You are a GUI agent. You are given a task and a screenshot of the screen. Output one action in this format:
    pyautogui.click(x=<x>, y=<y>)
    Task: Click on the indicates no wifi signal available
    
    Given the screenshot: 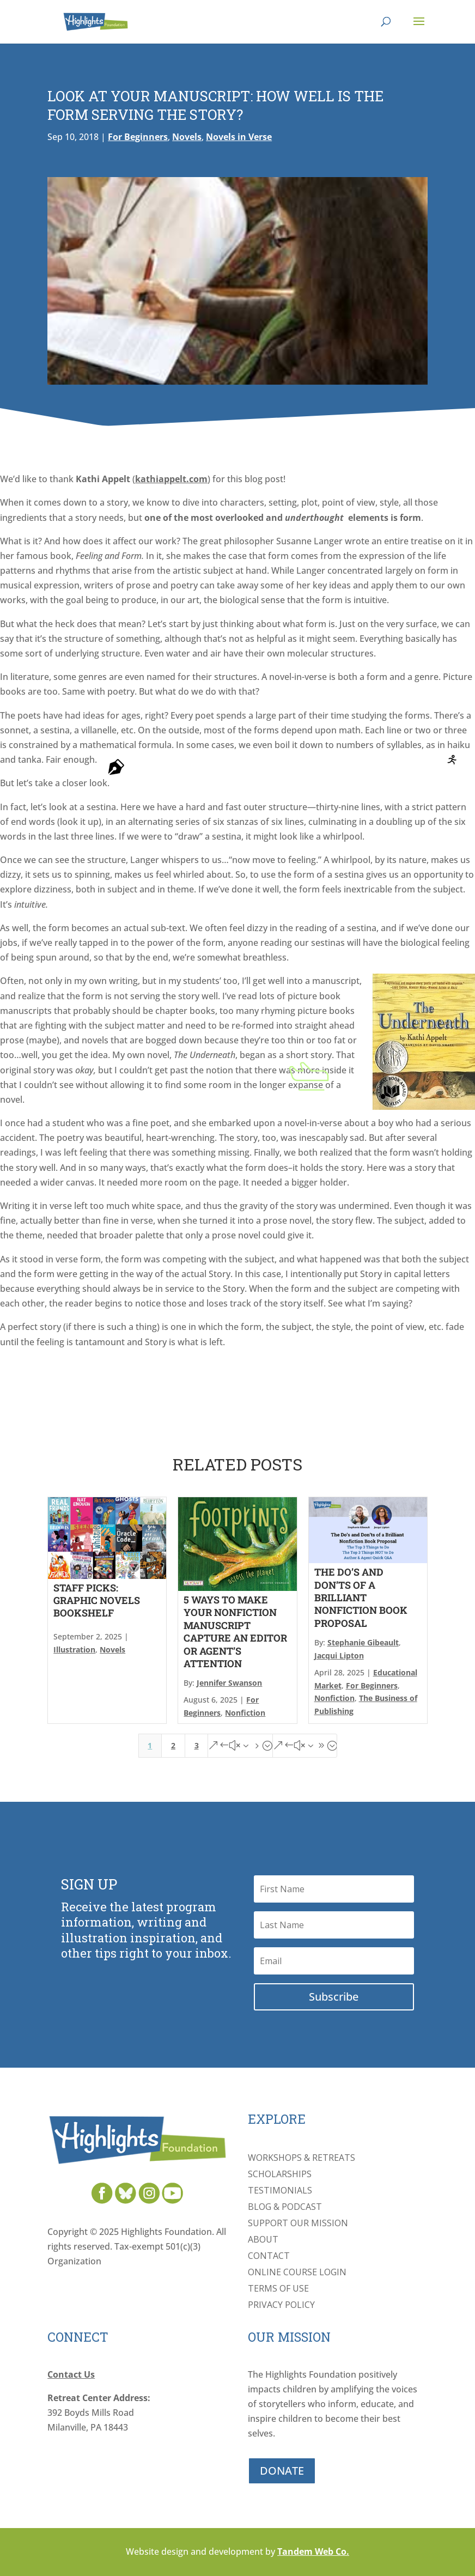 What is the action you would take?
    pyautogui.click(x=383, y=1084)
    